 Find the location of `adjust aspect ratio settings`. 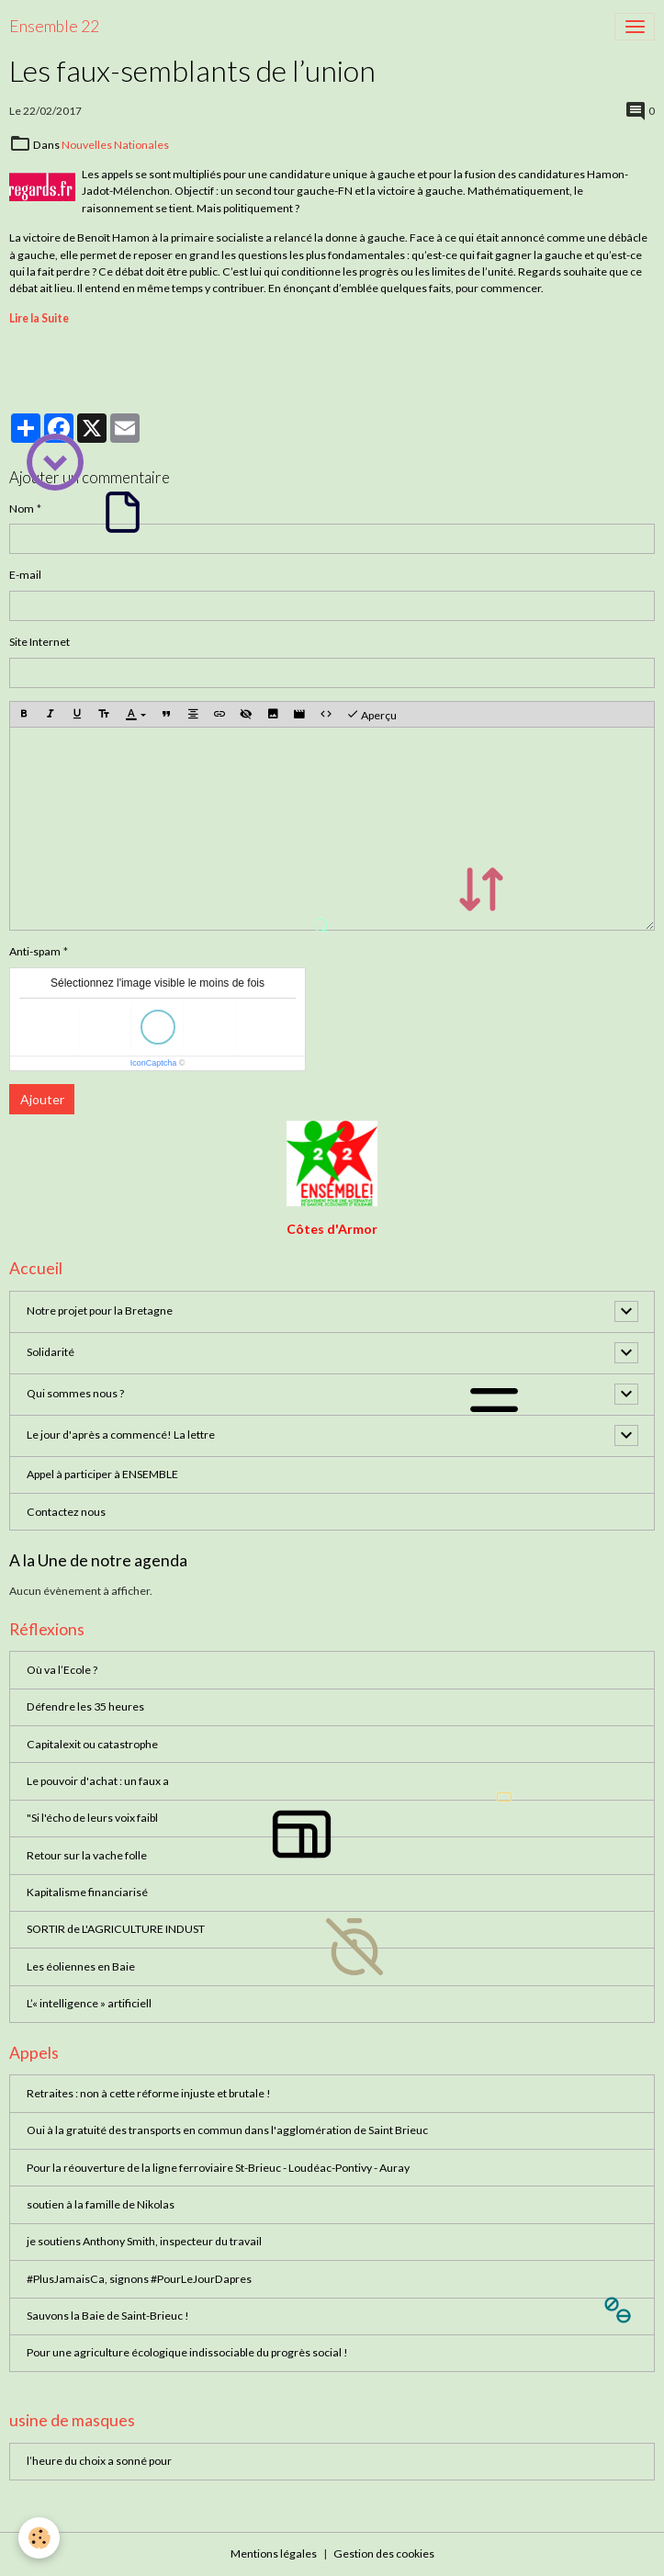

adjust aspect ratio settings is located at coordinates (301, 1834).